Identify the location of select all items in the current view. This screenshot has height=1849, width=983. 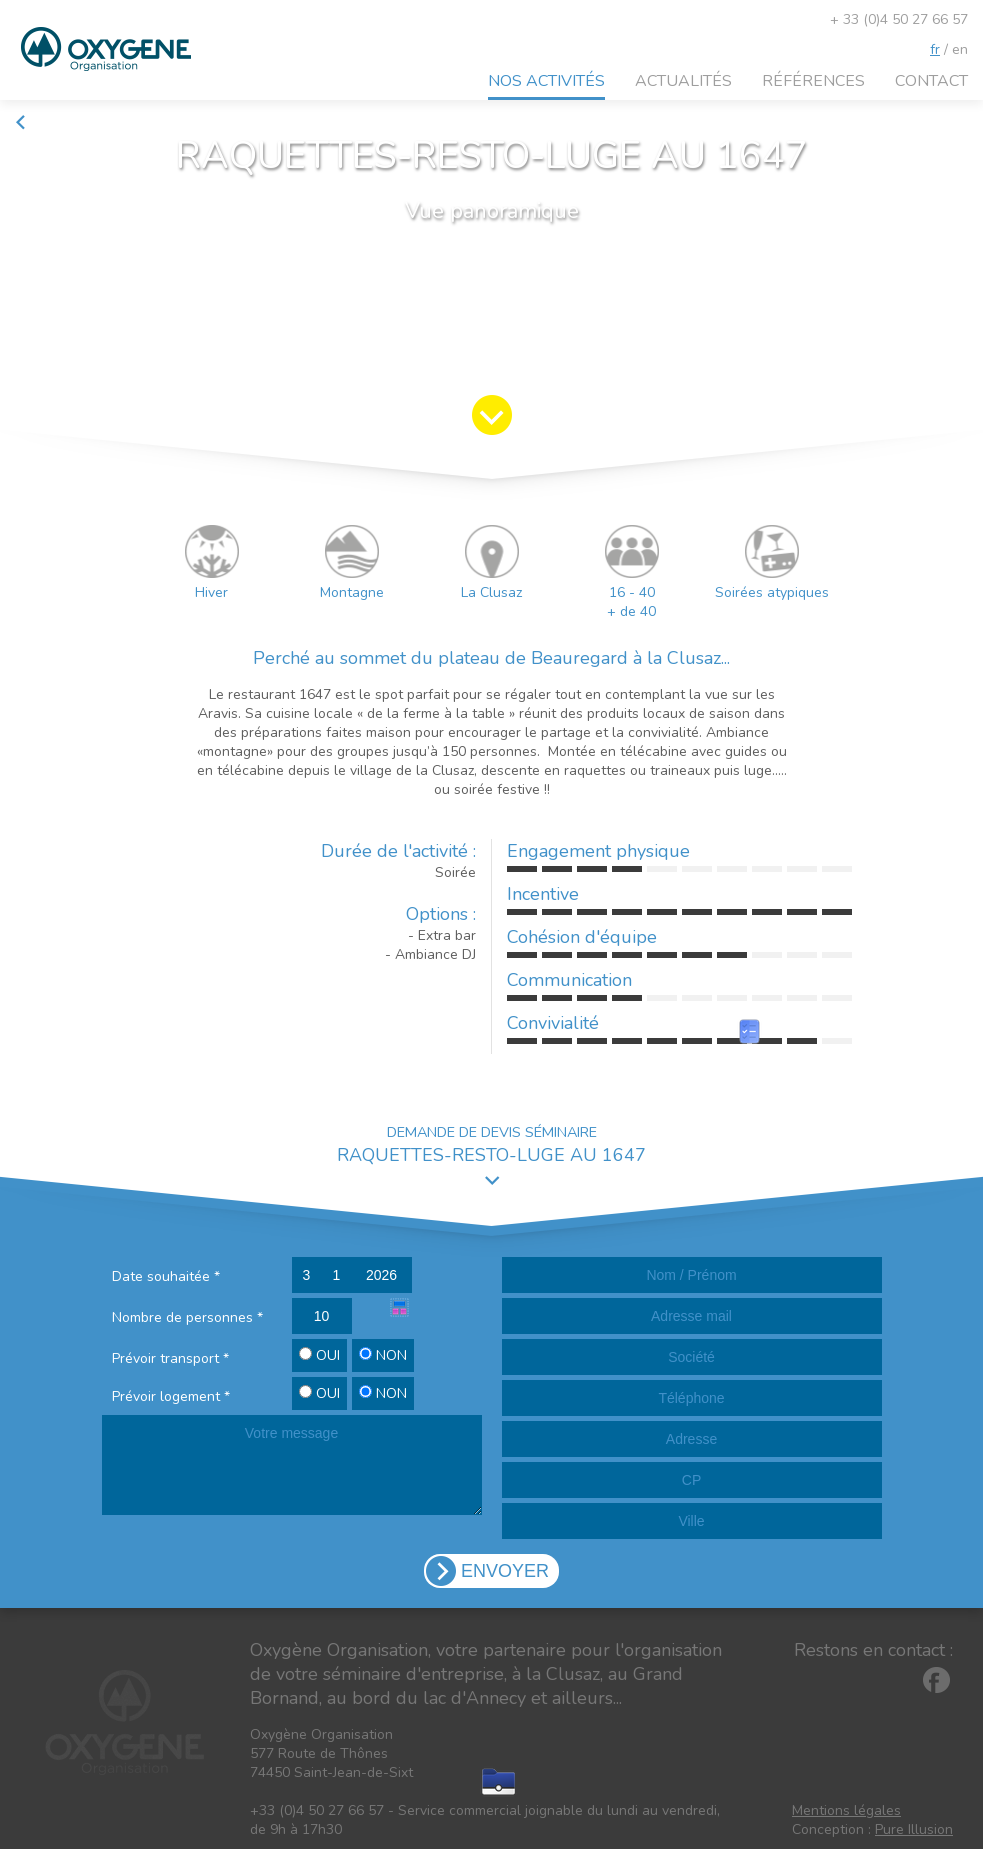
(399, 1307).